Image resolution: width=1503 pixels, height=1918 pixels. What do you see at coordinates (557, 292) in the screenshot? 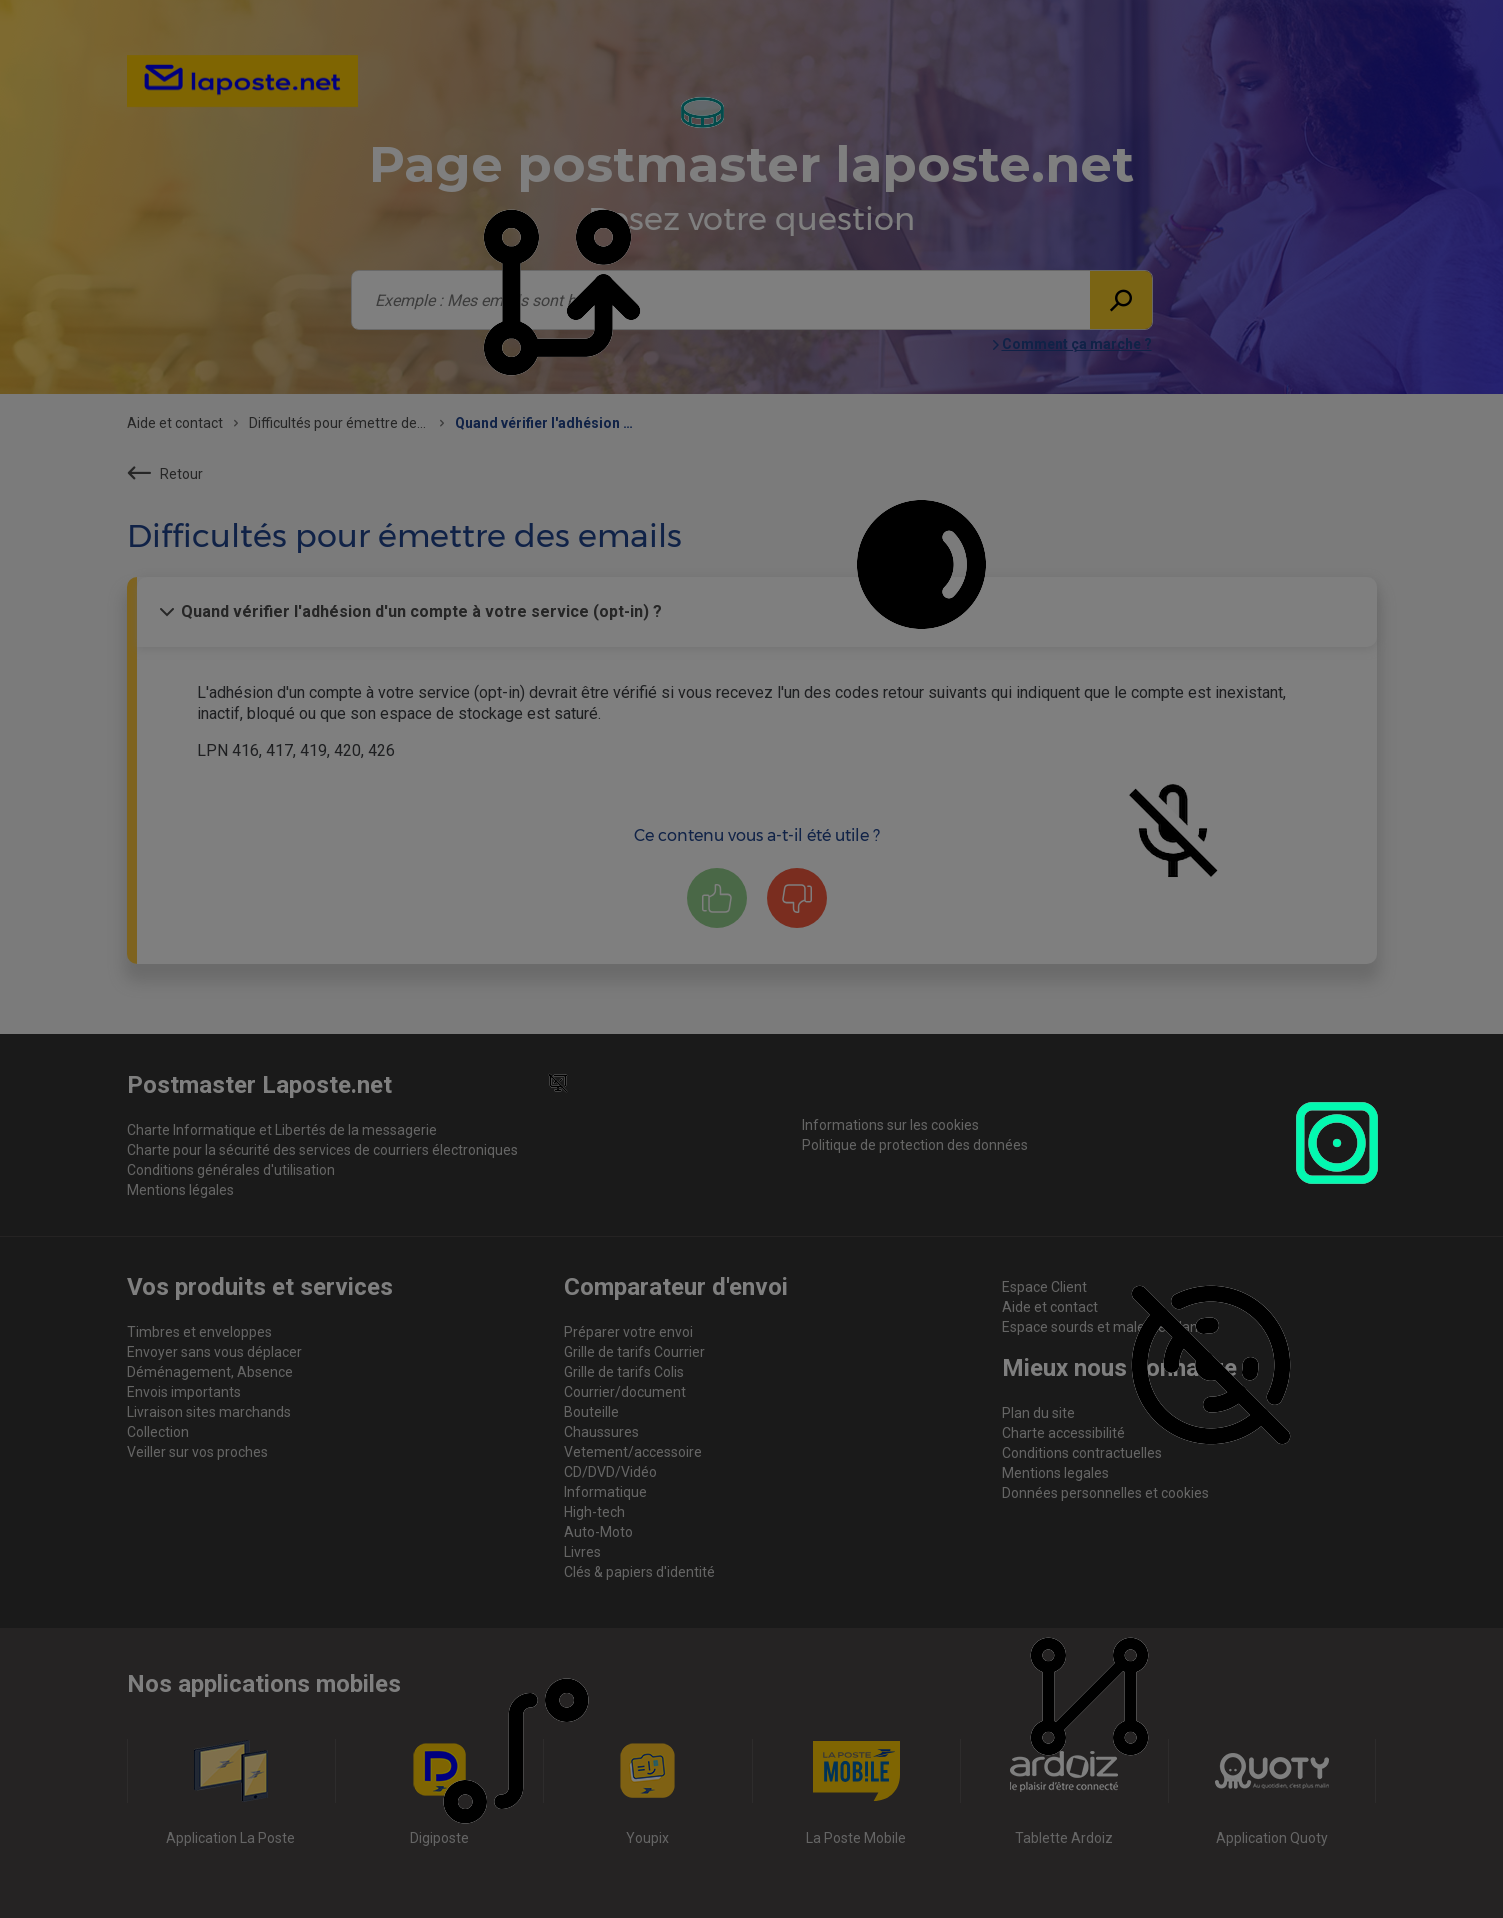
I see `create a new branch in version control` at bounding box center [557, 292].